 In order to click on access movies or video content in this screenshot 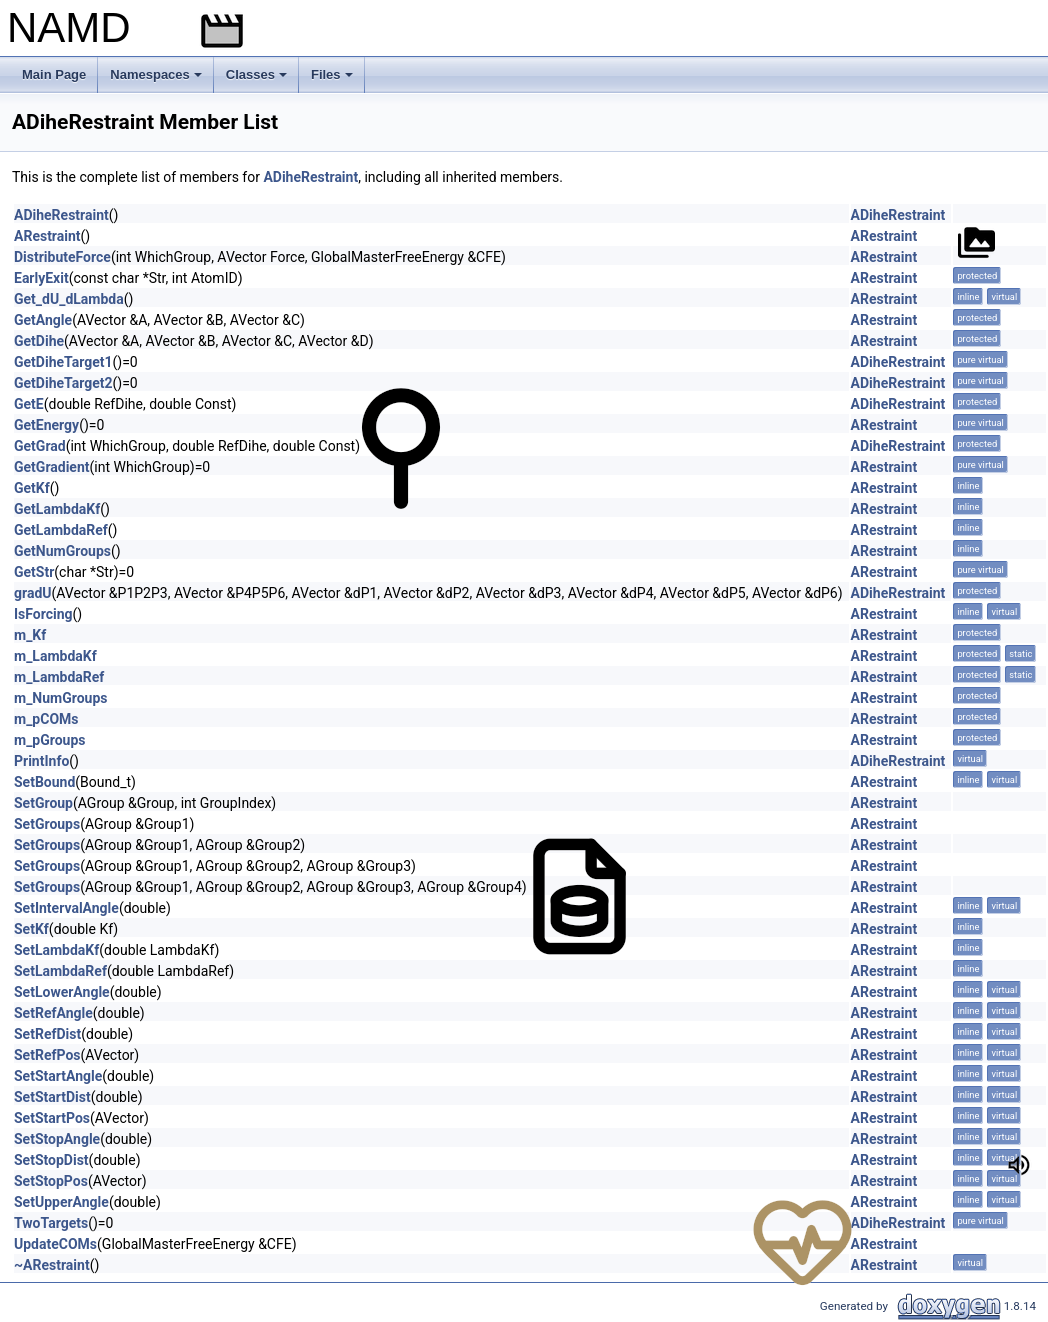, I will do `click(222, 31)`.